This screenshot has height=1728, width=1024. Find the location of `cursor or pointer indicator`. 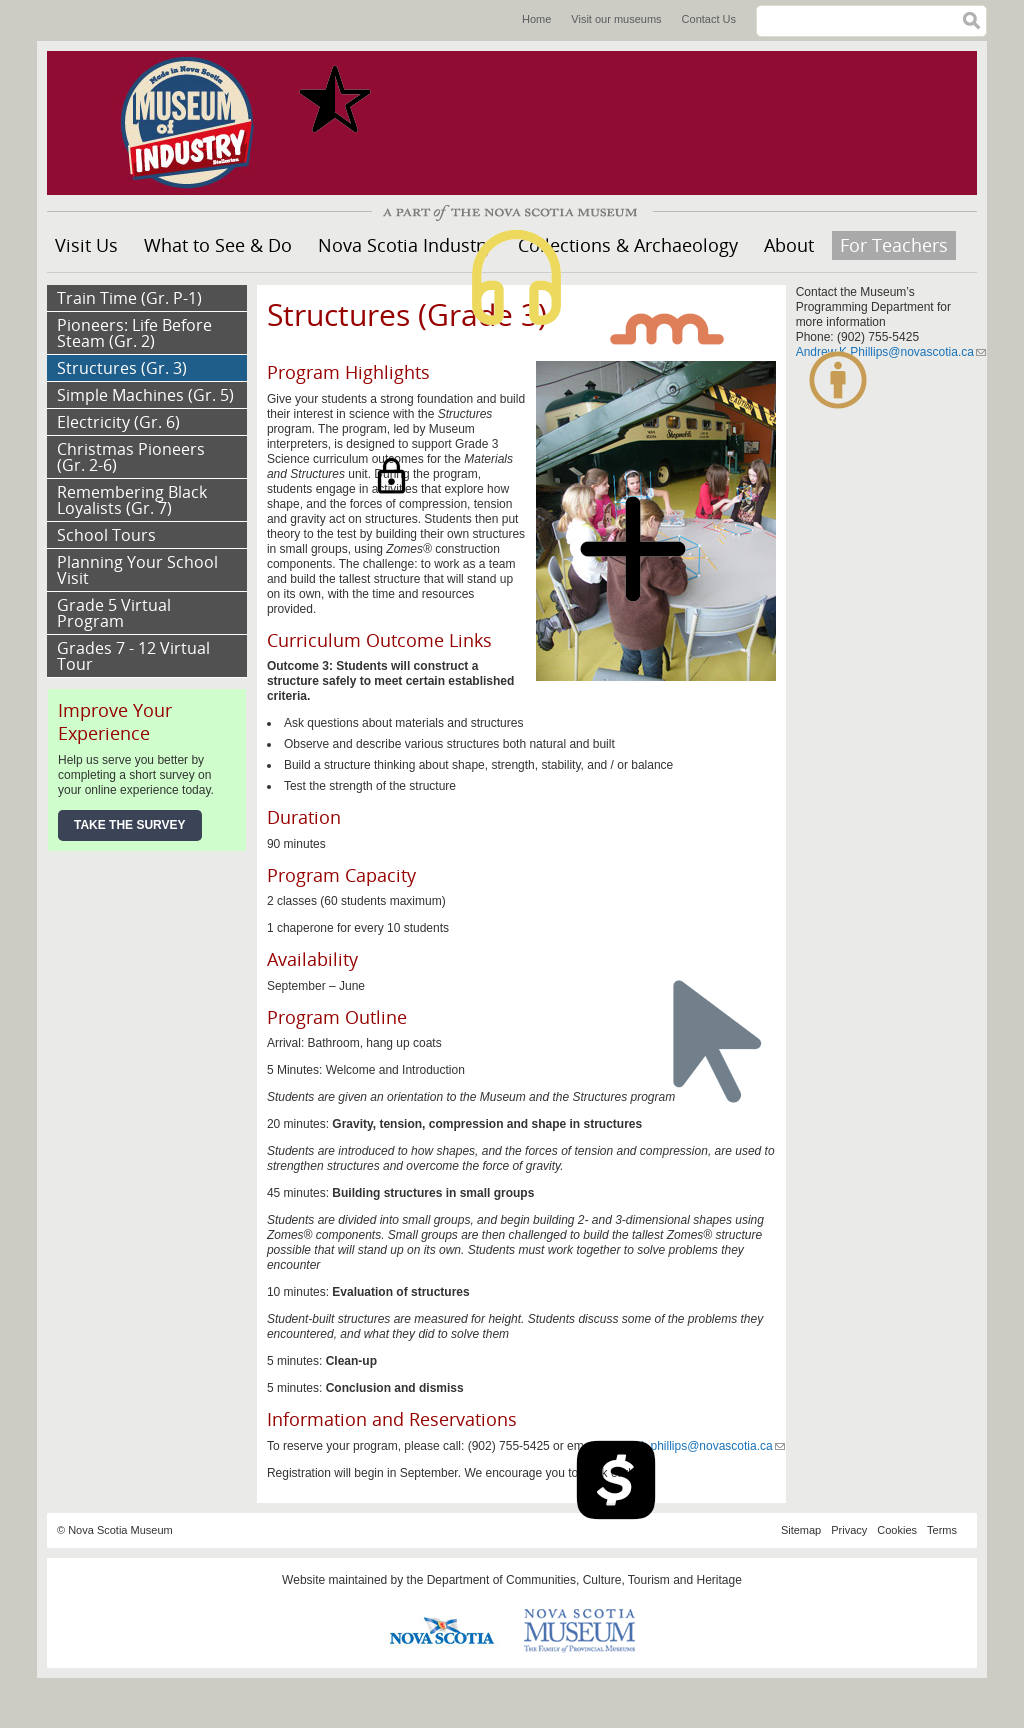

cursor or pointer indicator is located at coordinates (711, 1041).